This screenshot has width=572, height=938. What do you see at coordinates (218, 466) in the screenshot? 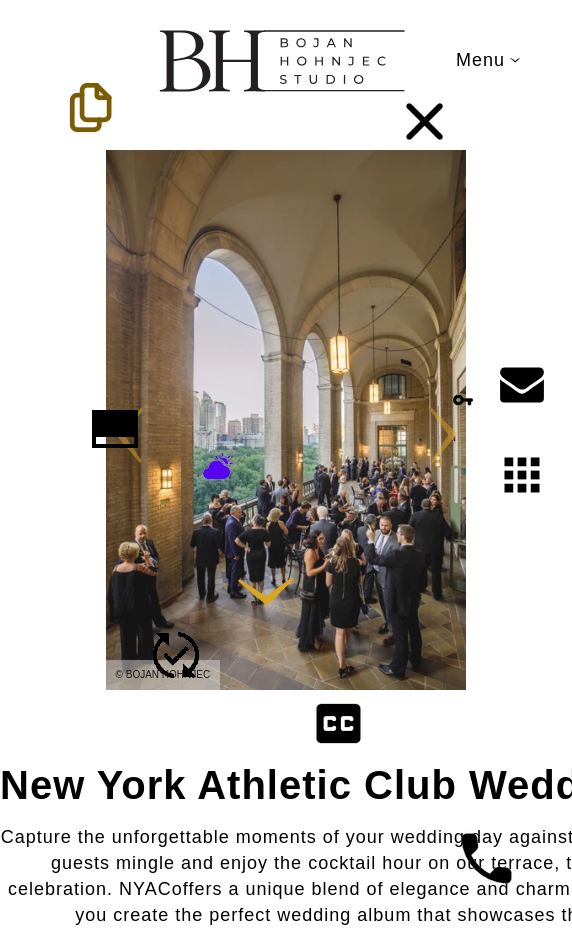
I see `indicates partly cloudy weather conditions` at bounding box center [218, 466].